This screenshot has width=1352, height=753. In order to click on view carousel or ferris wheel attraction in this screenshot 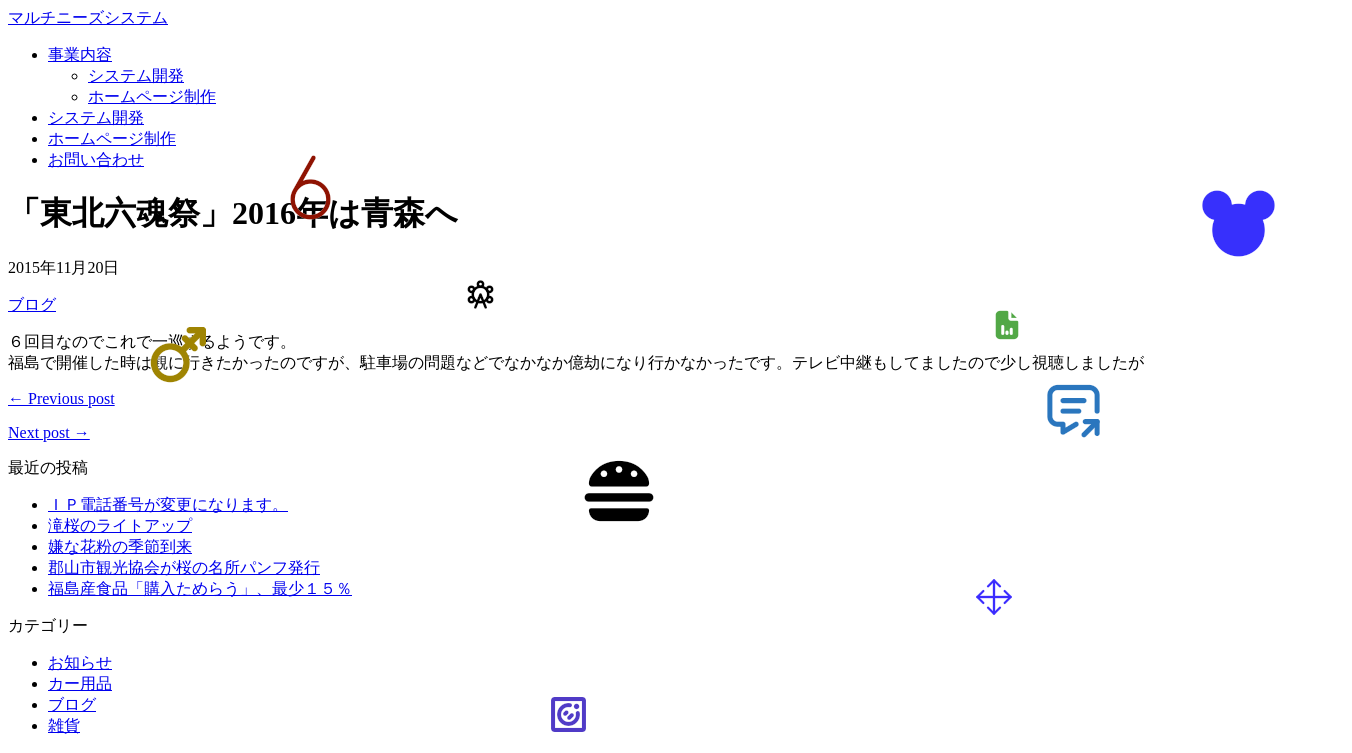, I will do `click(480, 294)`.